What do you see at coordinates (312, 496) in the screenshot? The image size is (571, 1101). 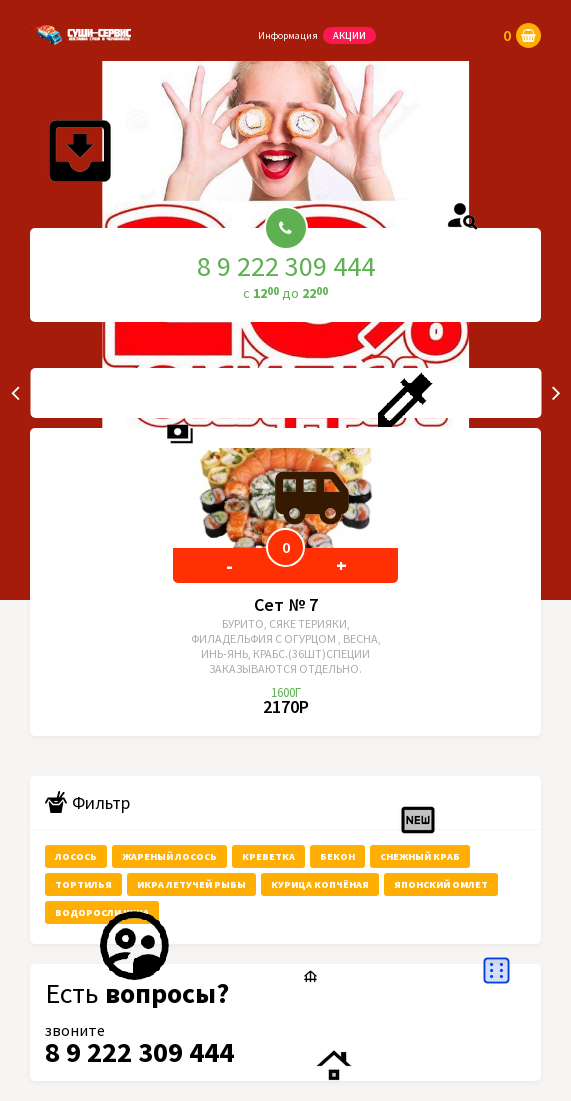 I see `book a shuttle or van service` at bounding box center [312, 496].